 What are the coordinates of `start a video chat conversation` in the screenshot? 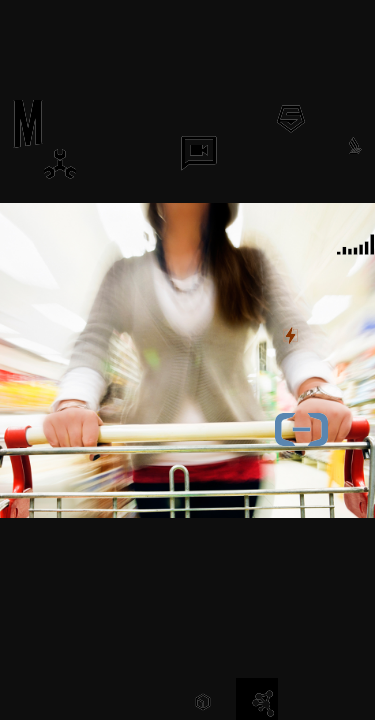 It's located at (199, 152).